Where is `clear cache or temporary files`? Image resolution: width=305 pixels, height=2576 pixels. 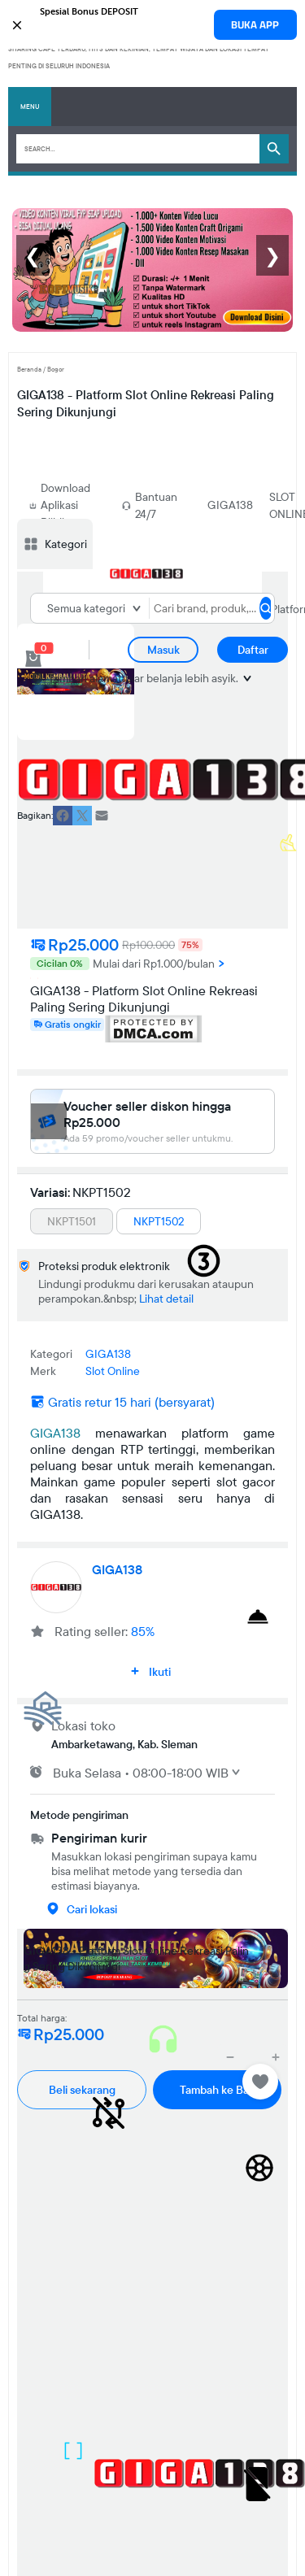 clear cache or temporary files is located at coordinates (288, 843).